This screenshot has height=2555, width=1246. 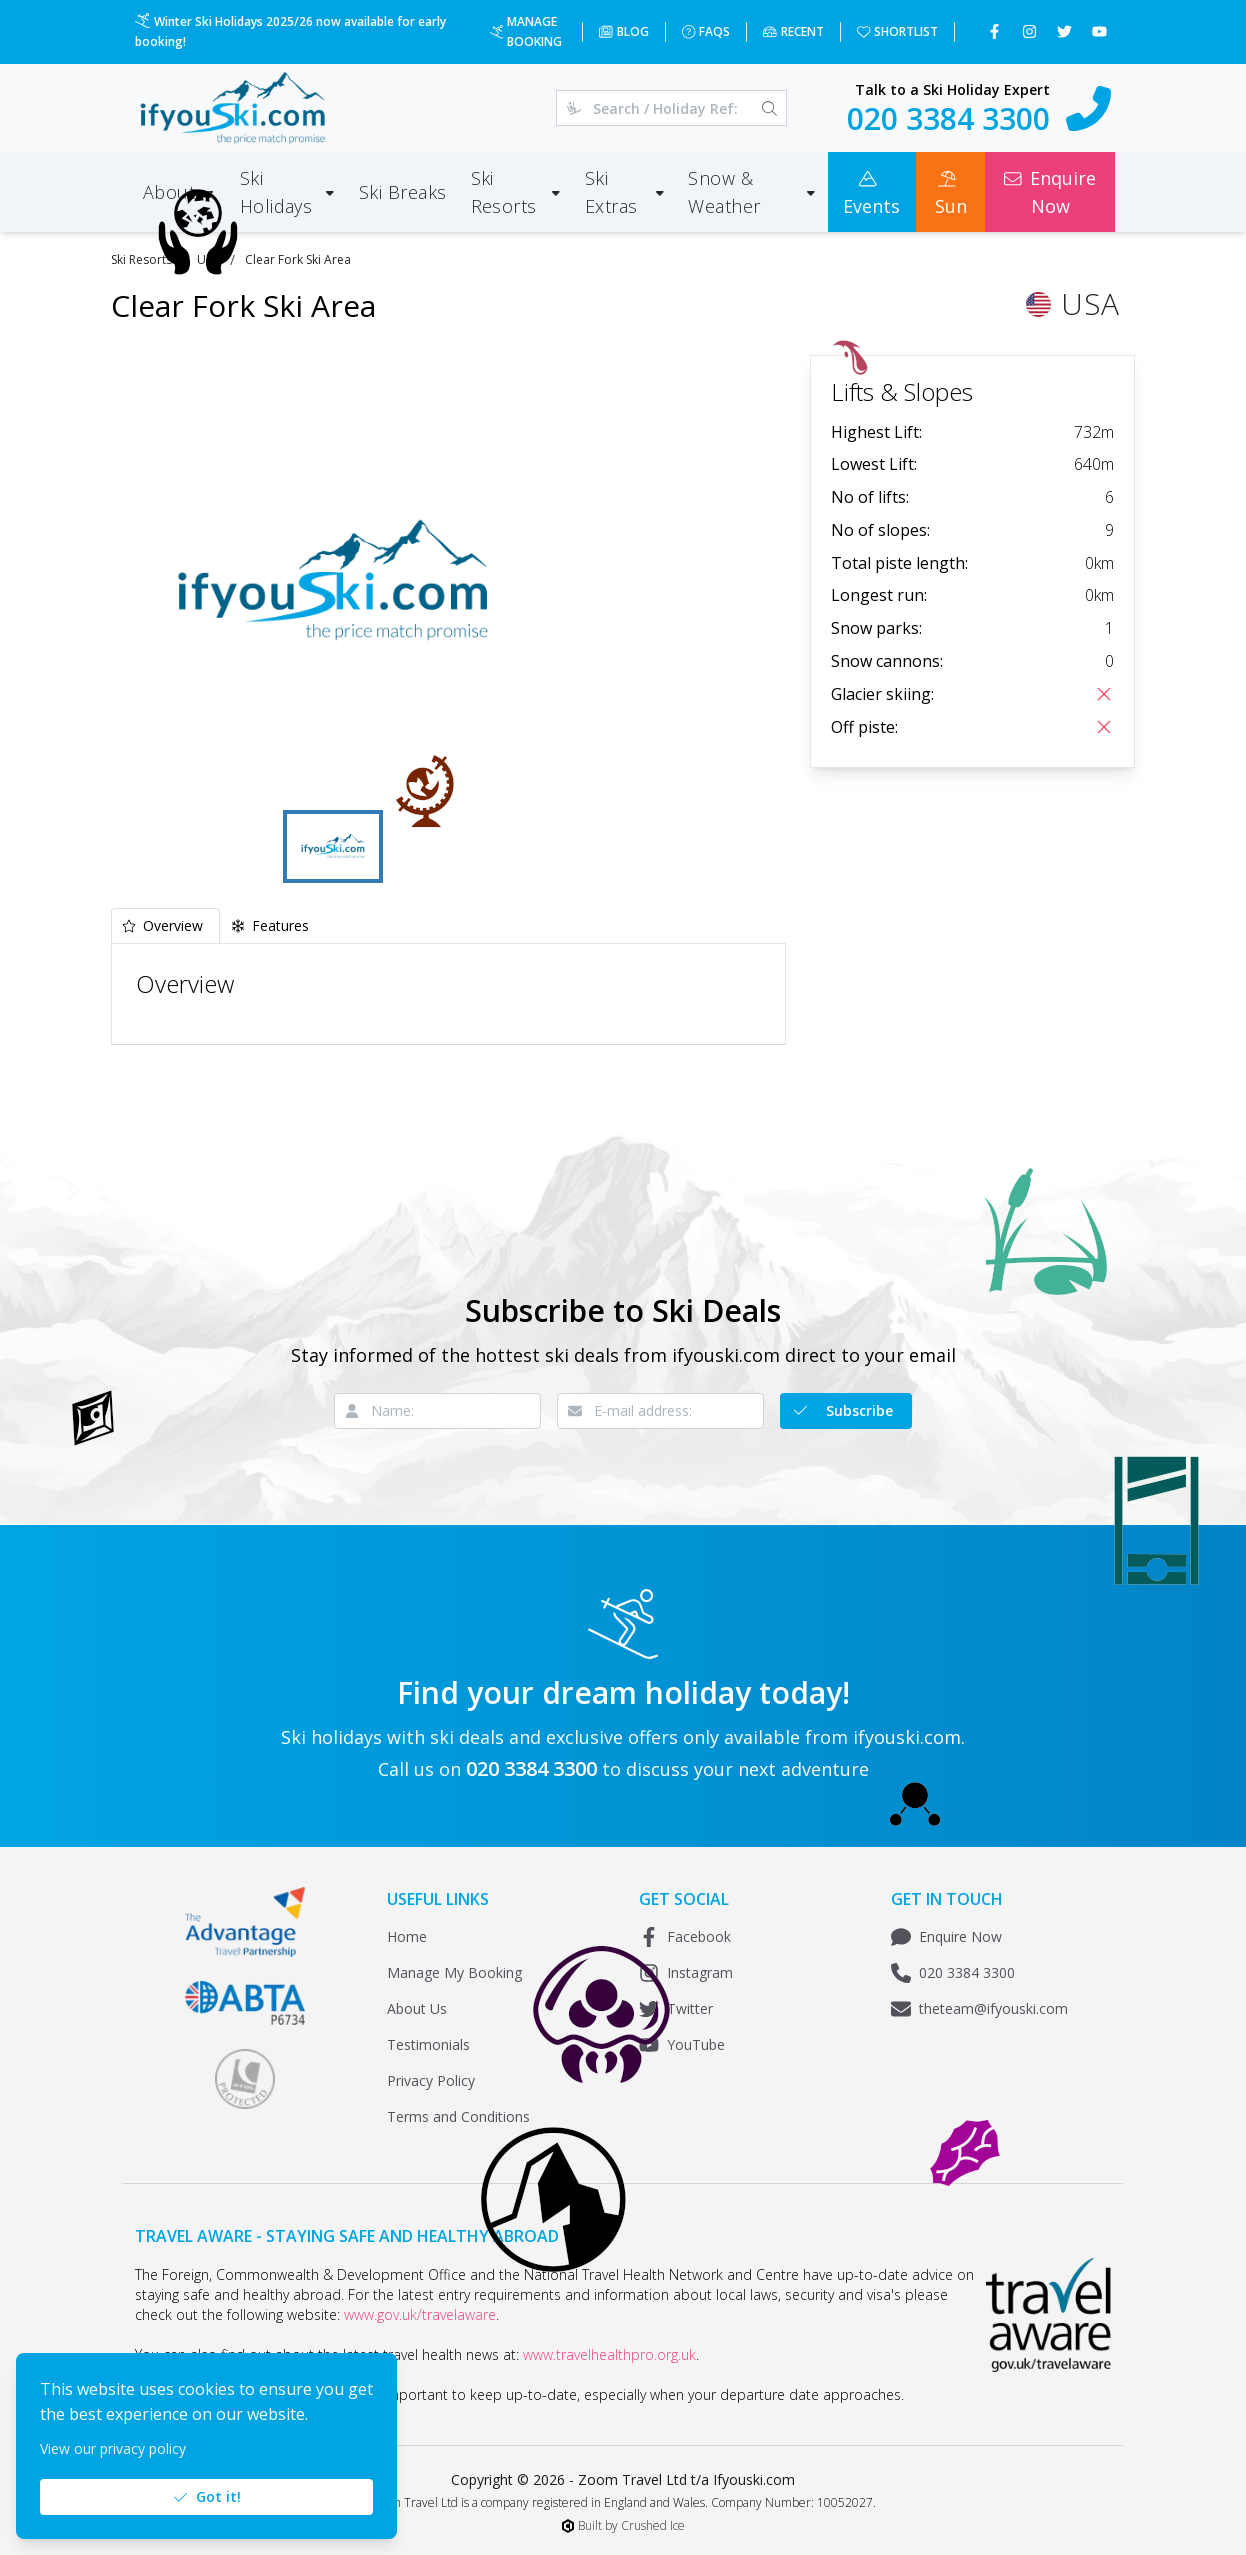 I want to click on indicates swamp or wetland terrain type, so click(x=1045, y=1230).